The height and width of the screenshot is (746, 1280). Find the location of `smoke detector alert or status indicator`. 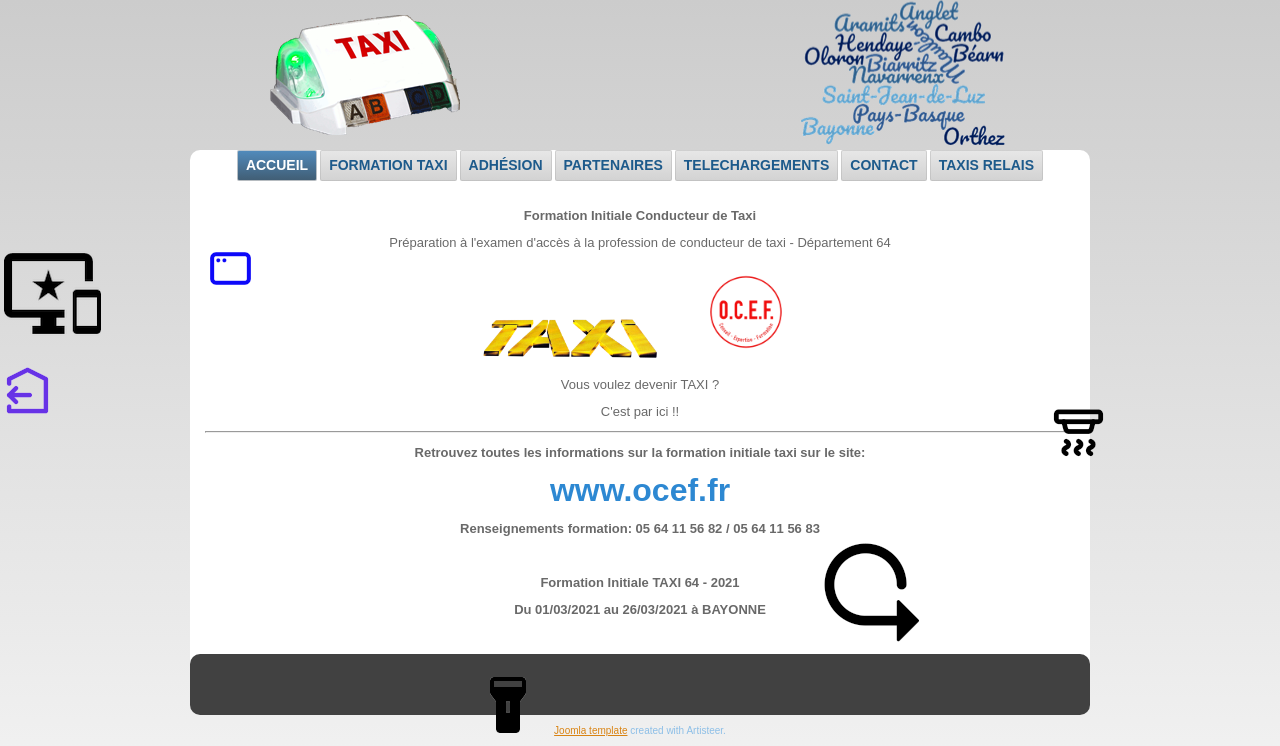

smoke detector alert or status indicator is located at coordinates (1078, 431).